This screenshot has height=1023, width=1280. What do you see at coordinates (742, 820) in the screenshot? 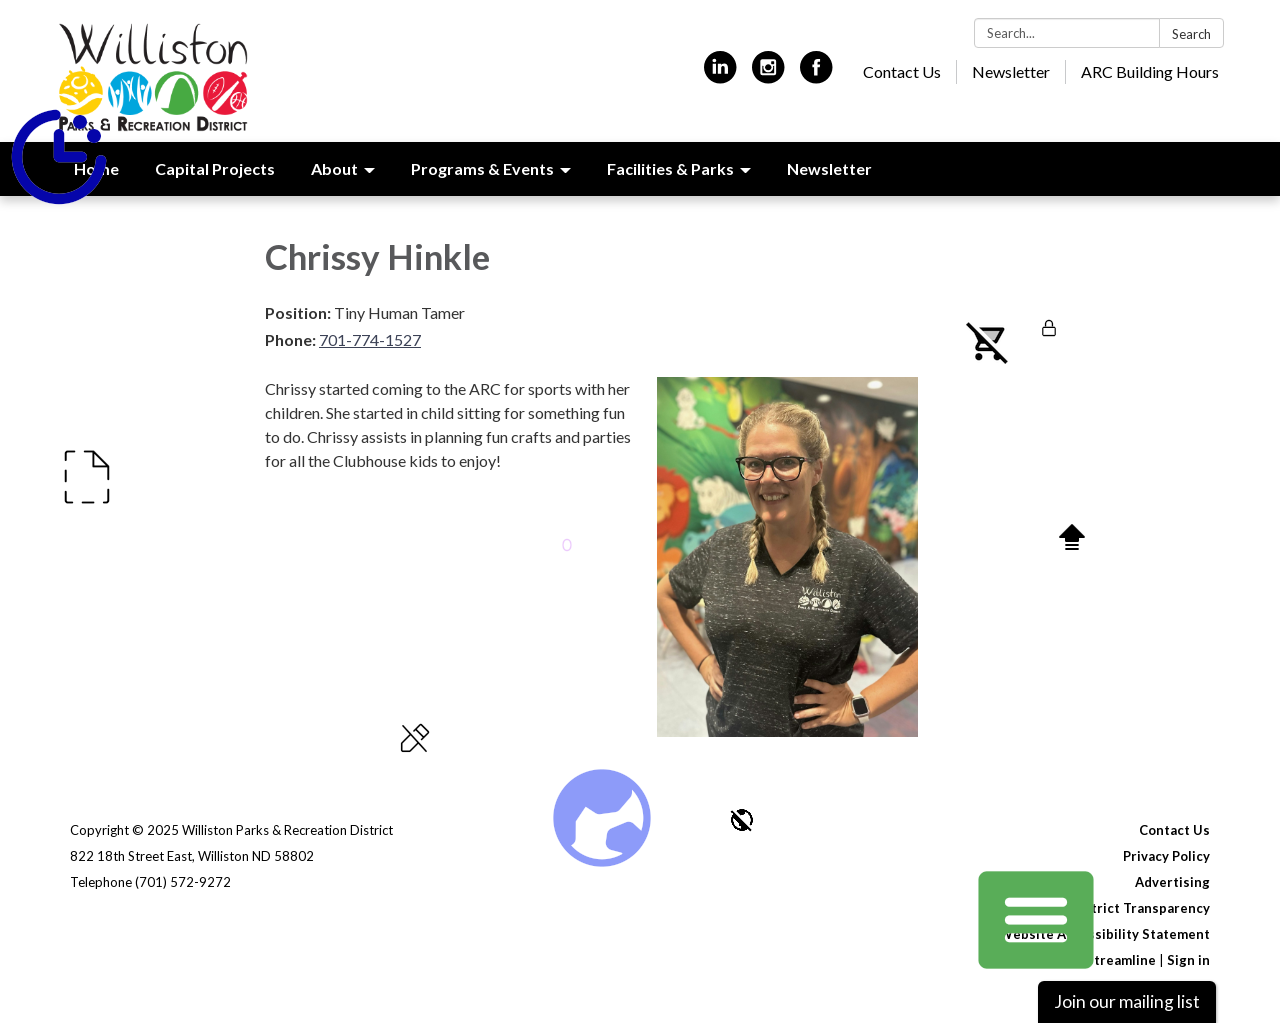
I see `indicates content is not publicly visible` at bounding box center [742, 820].